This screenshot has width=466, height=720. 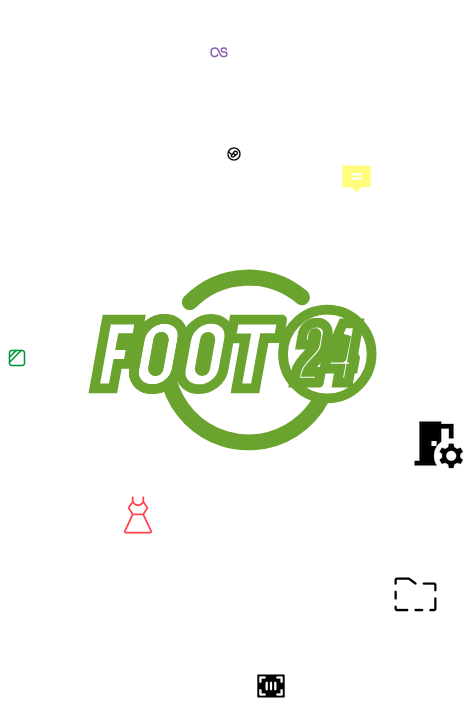 I want to click on dry in shade laundry care instruction, so click(x=17, y=358).